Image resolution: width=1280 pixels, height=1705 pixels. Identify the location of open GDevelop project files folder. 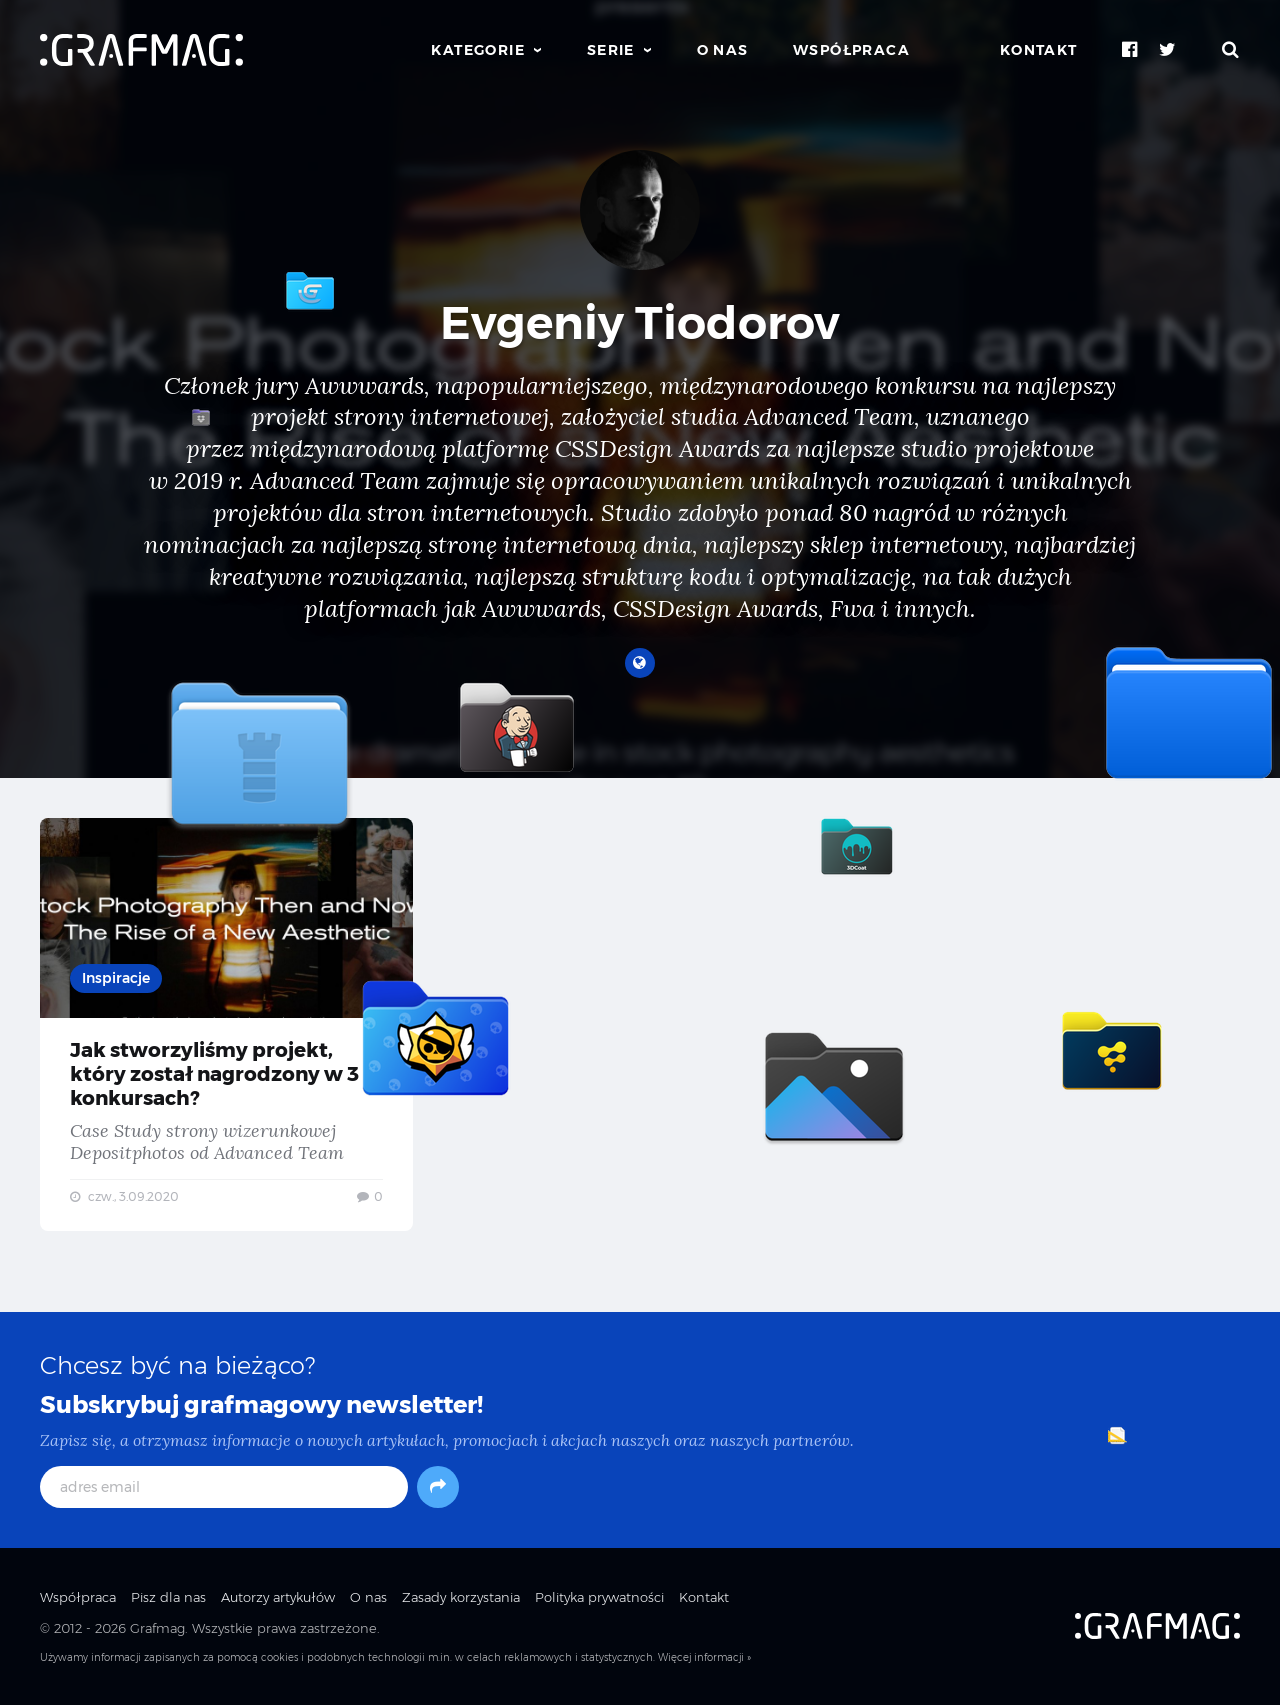
(310, 292).